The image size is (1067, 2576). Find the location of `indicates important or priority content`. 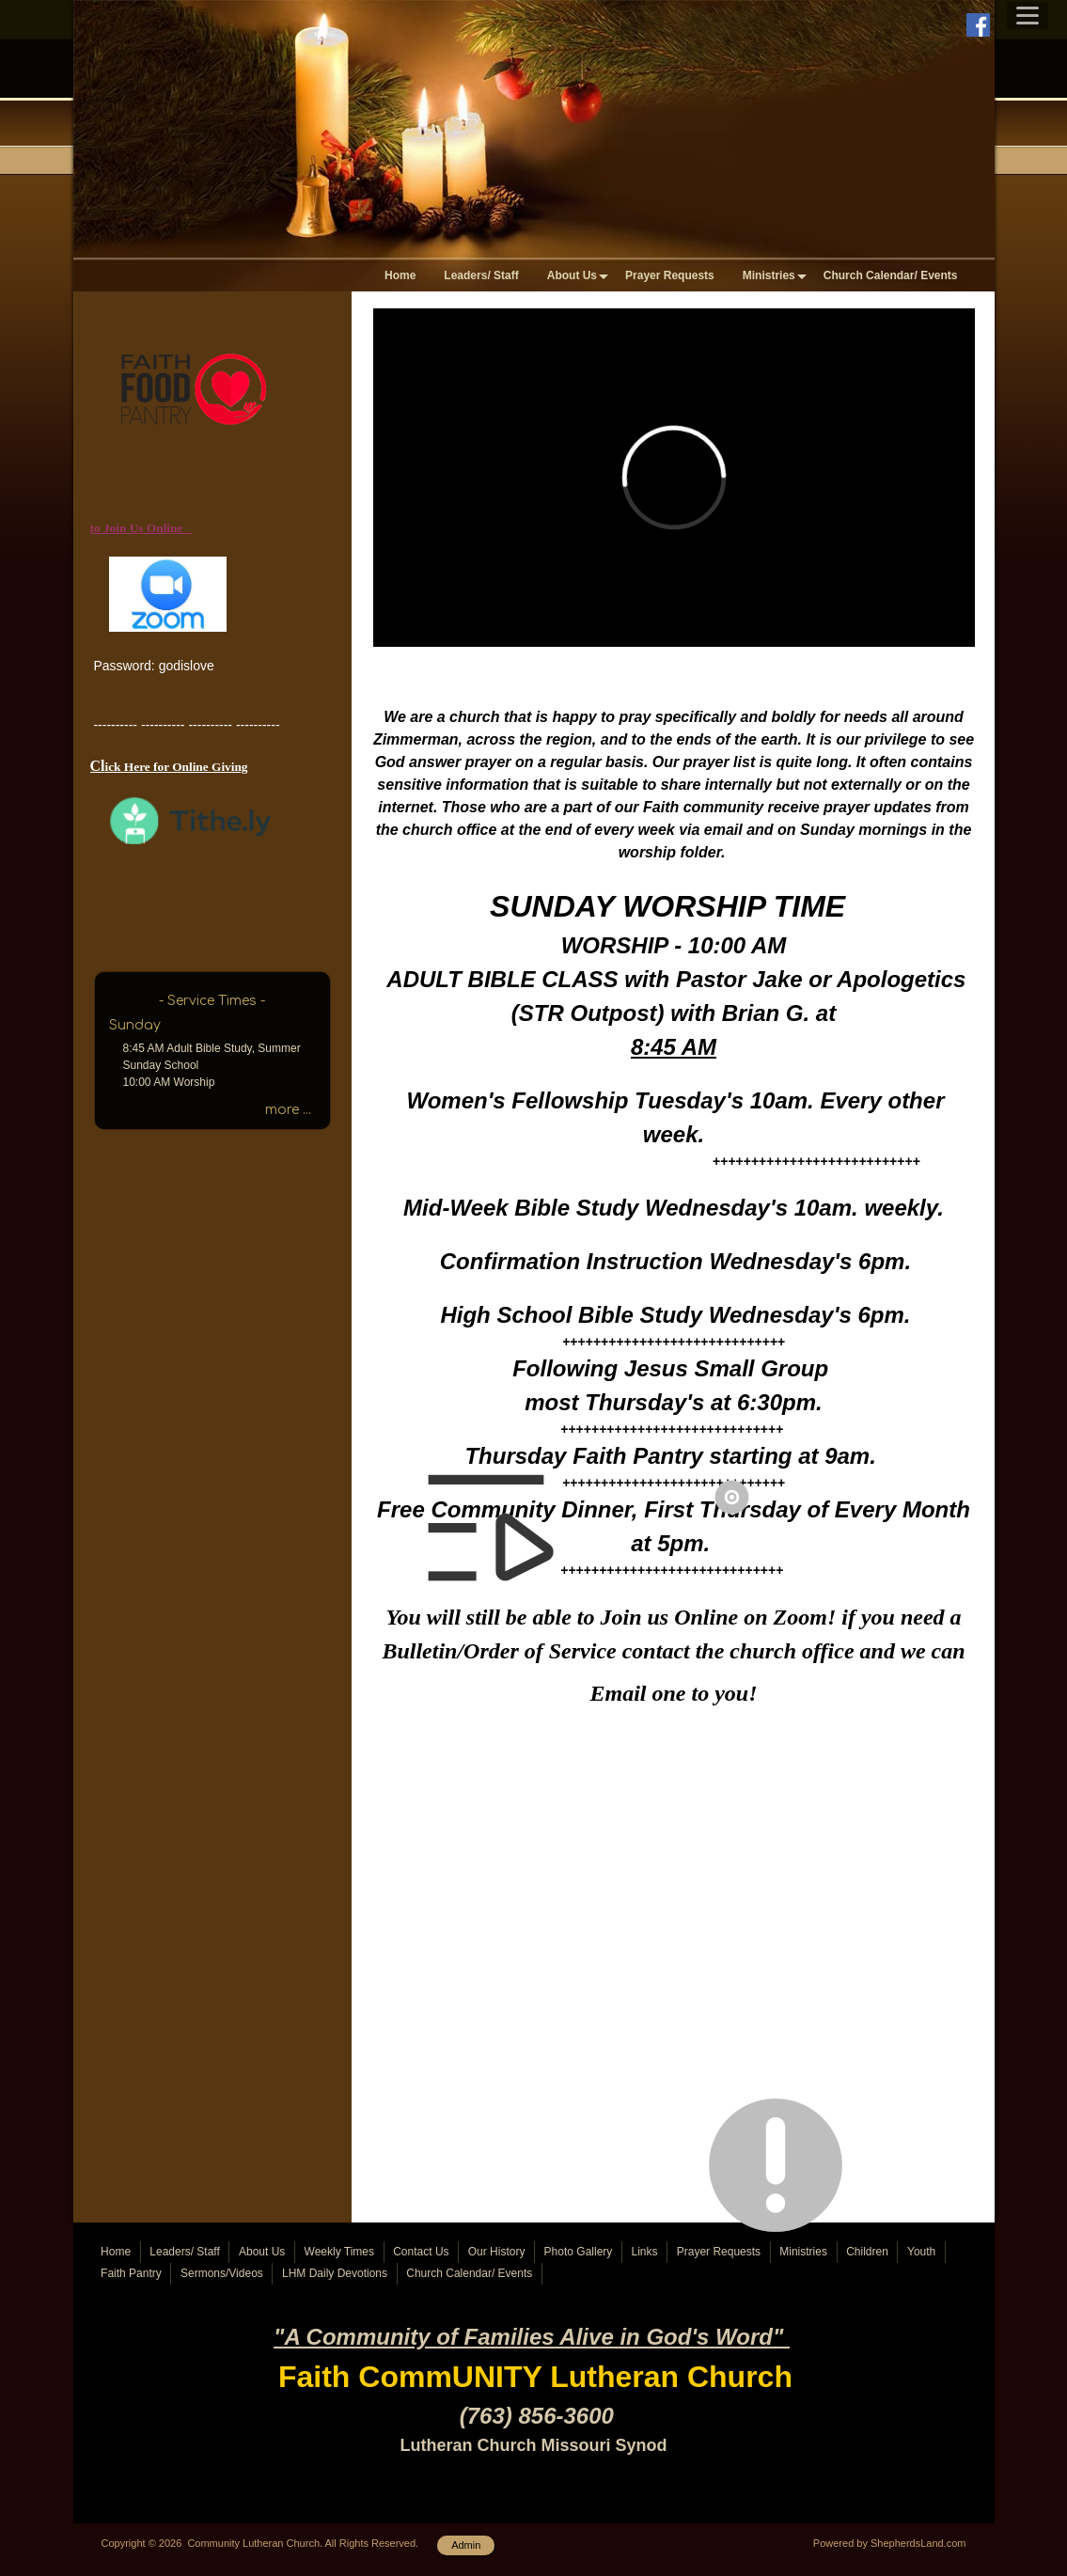

indicates important or priority content is located at coordinates (776, 2165).